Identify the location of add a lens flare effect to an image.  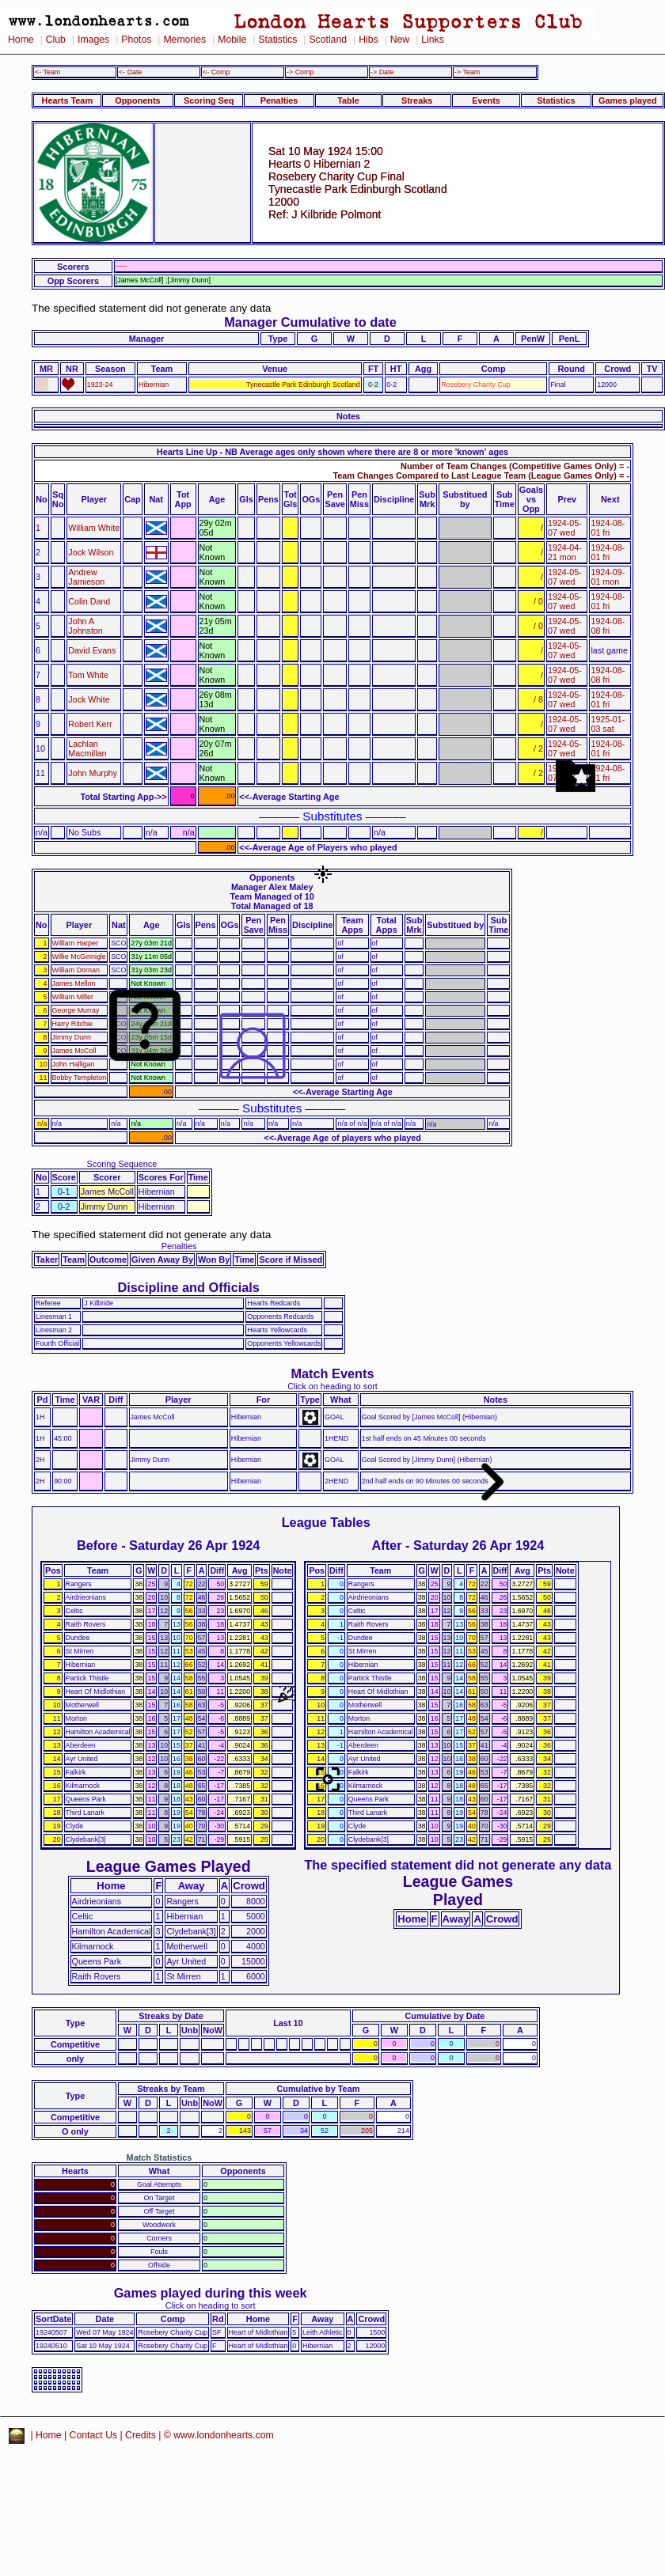
(323, 874).